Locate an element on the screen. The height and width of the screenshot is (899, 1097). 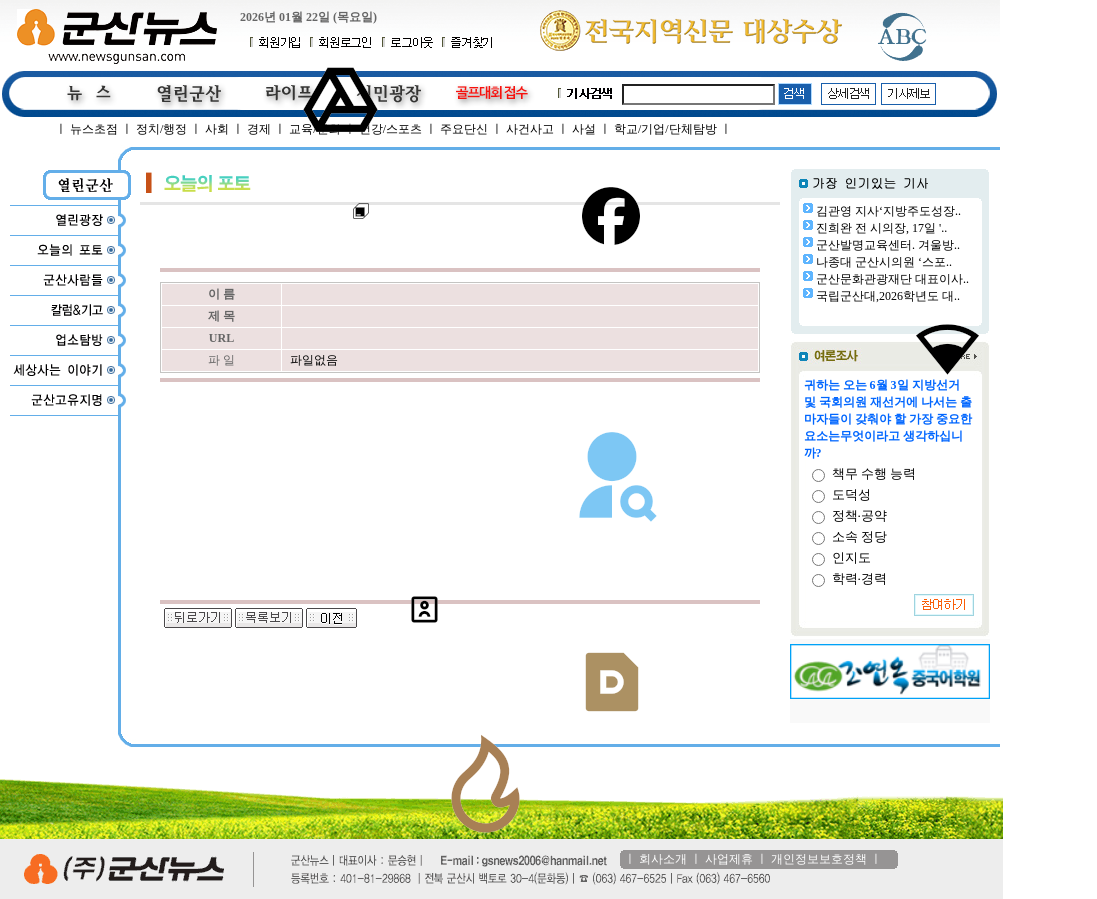
open or view a PDF document is located at coordinates (612, 682).